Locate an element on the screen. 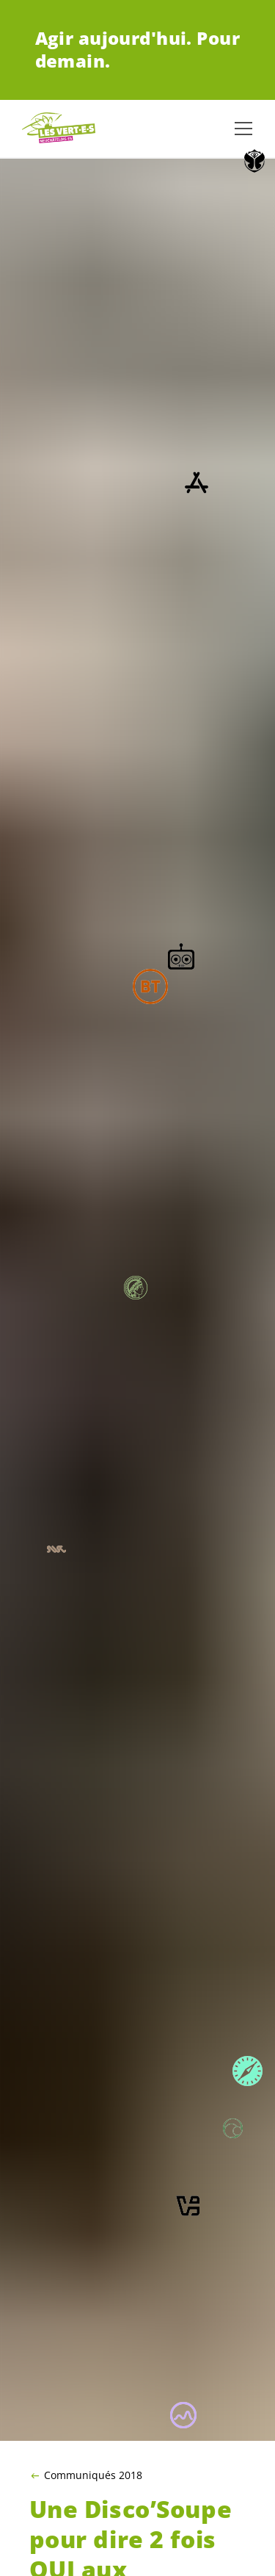 This screenshot has height=2576, width=275. pagseguro payment service logo is located at coordinates (232, 2128).